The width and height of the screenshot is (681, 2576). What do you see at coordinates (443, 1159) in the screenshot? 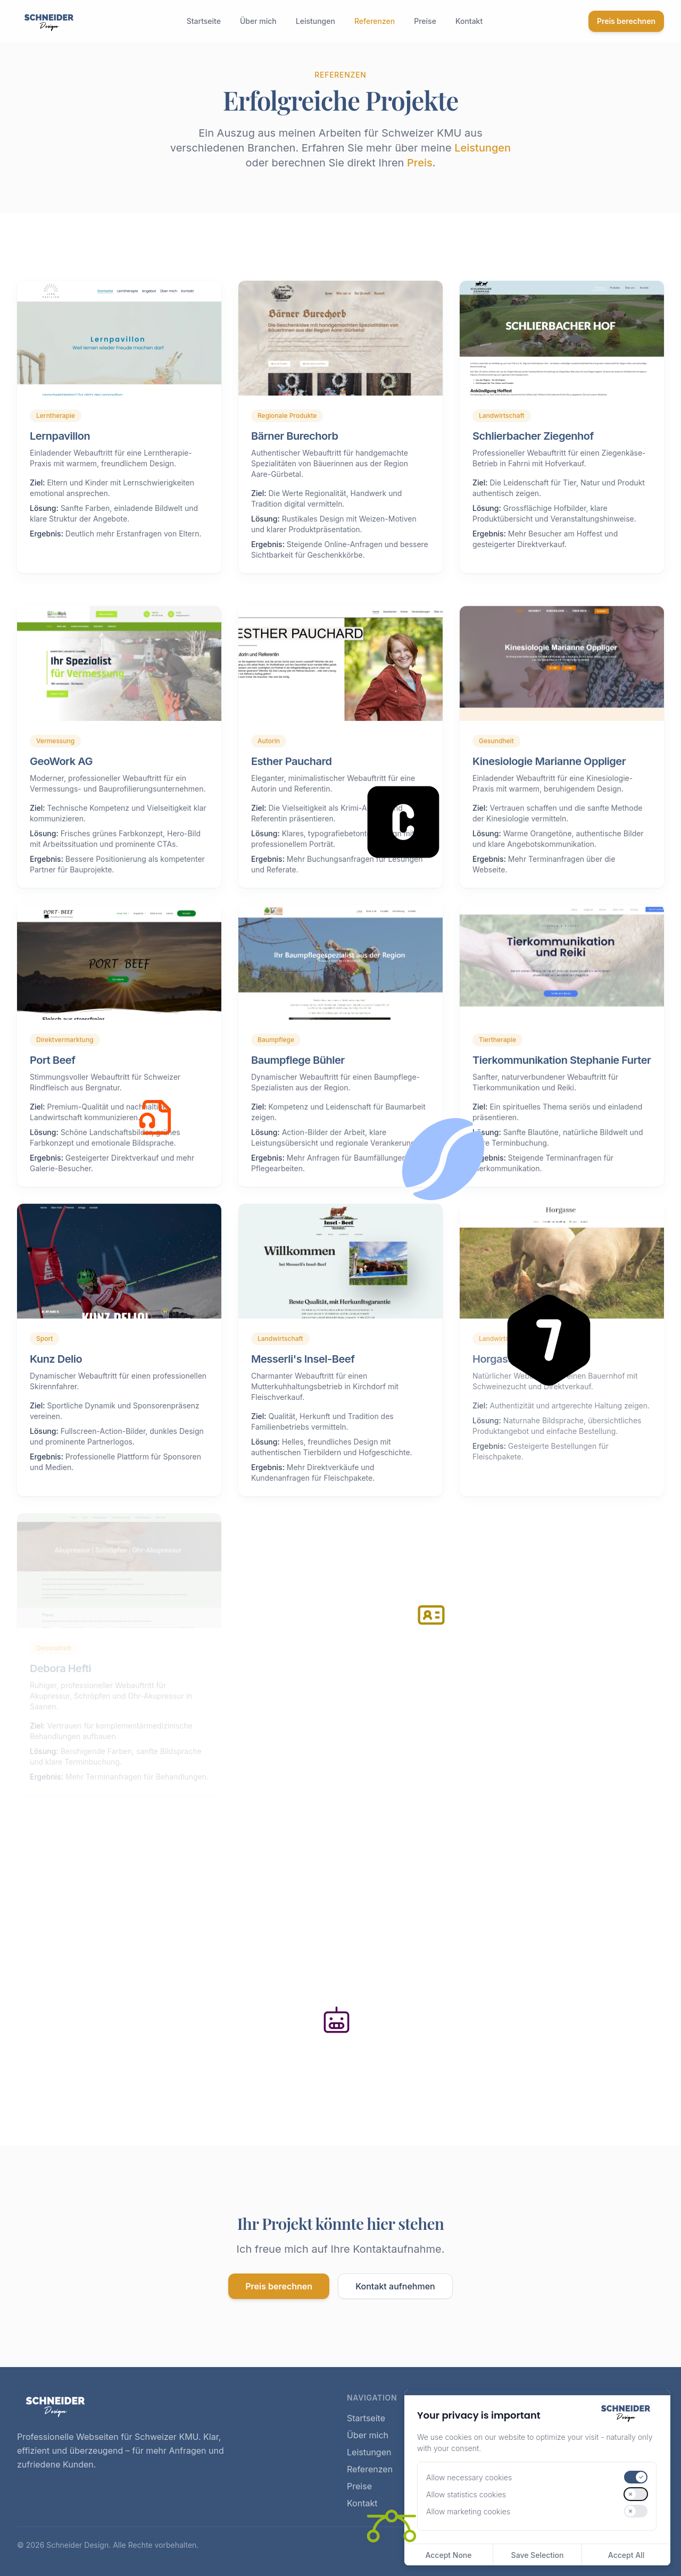
I see `browse coffee shops or cafés nearby` at bounding box center [443, 1159].